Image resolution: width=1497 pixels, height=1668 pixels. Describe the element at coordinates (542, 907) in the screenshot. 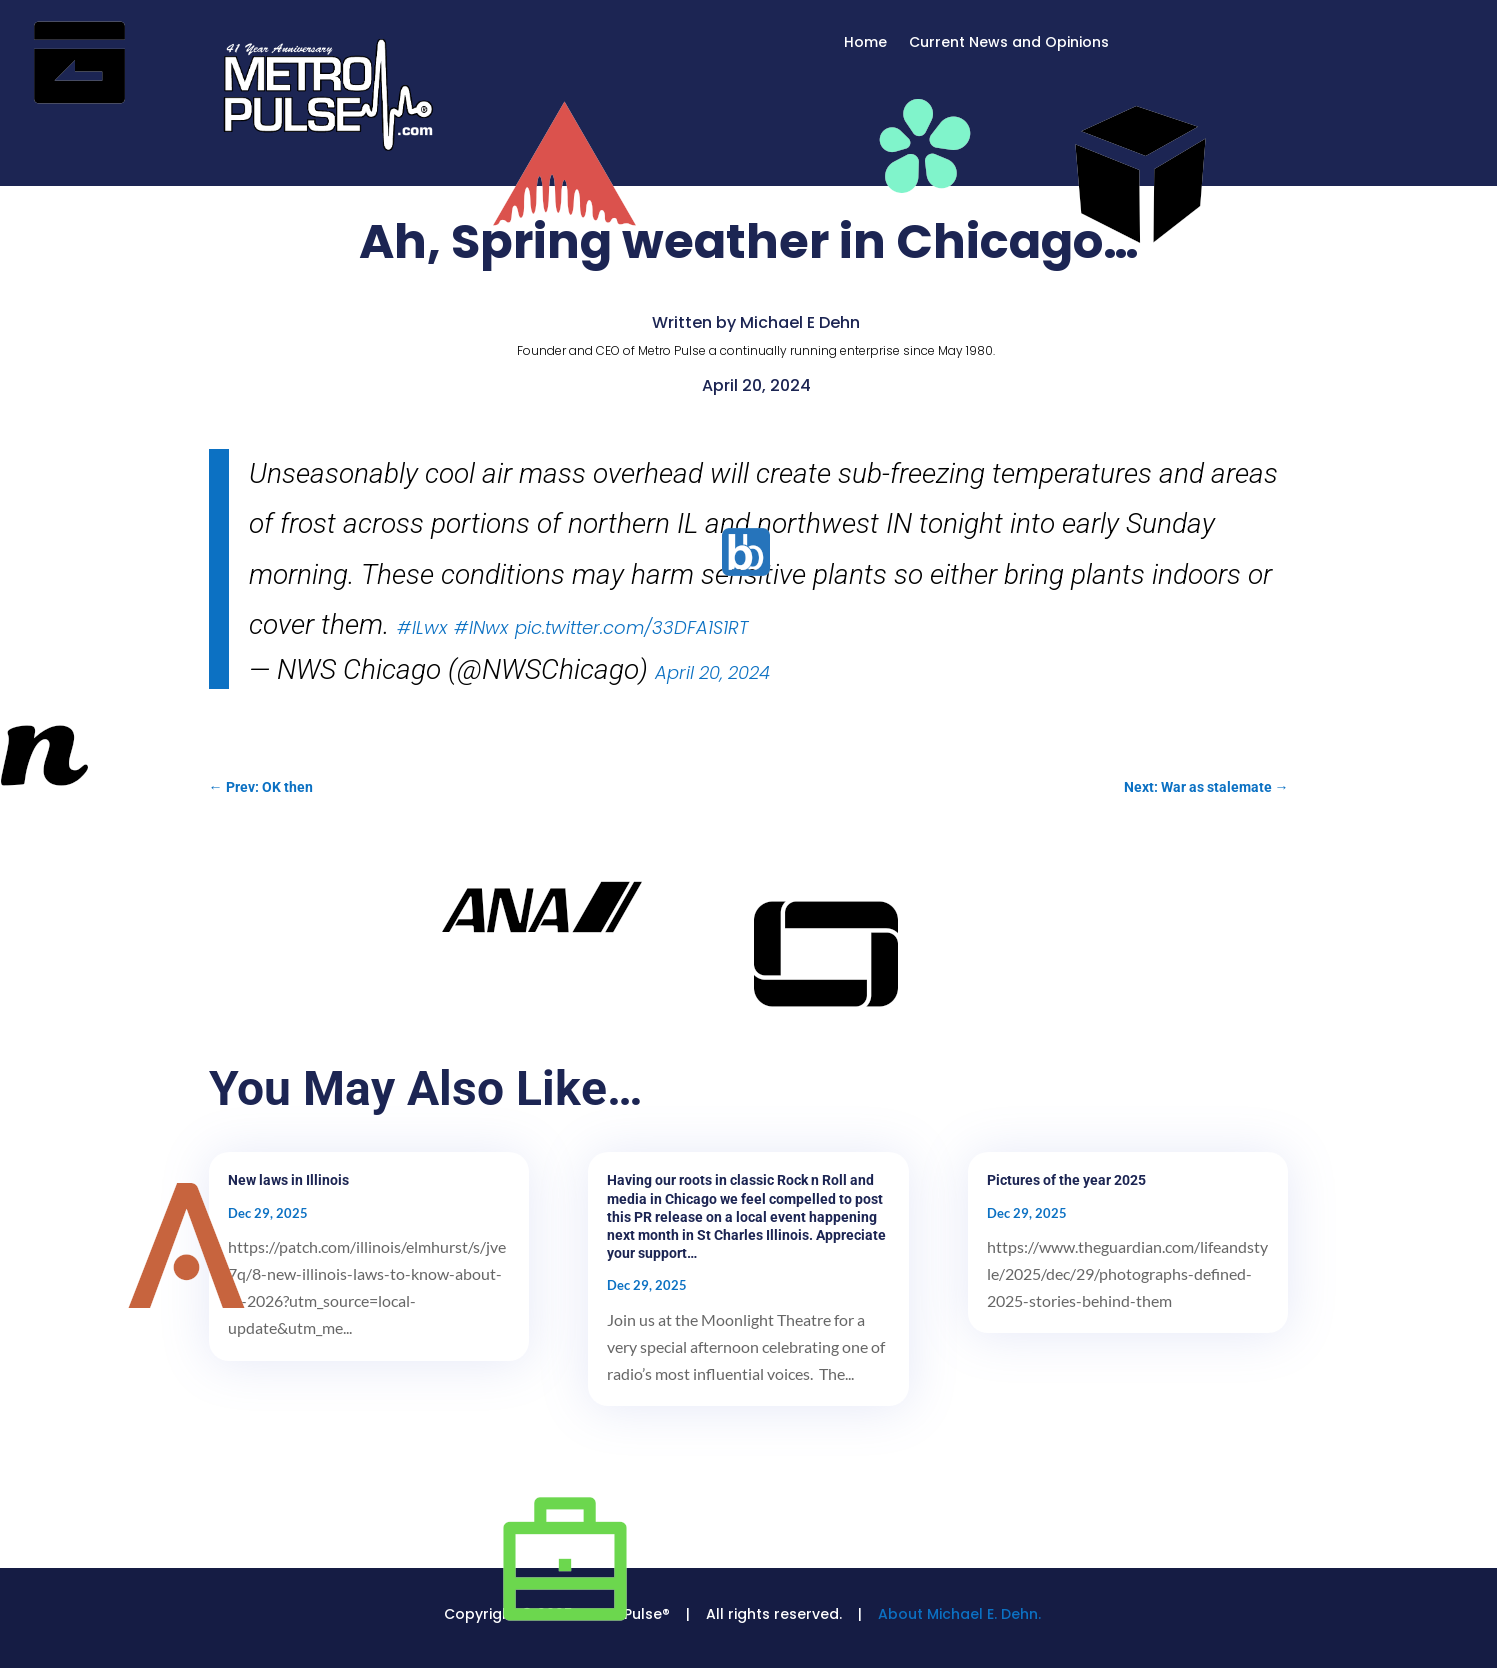

I see `ANA (All Nippon Airways) airline logo` at that location.